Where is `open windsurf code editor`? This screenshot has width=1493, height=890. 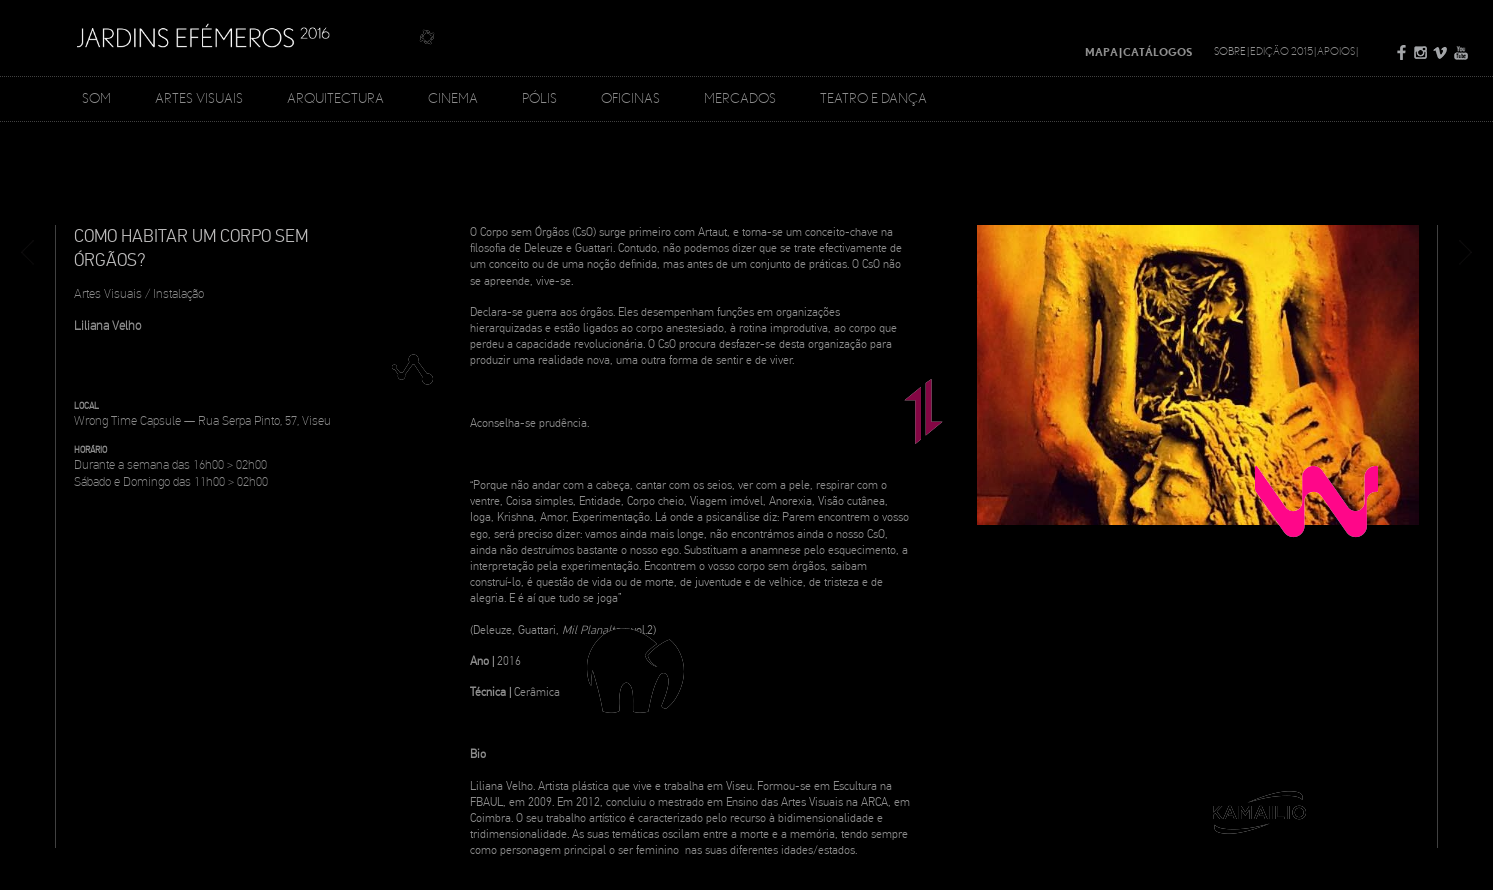
open windsurf code editor is located at coordinates (1316, 501).